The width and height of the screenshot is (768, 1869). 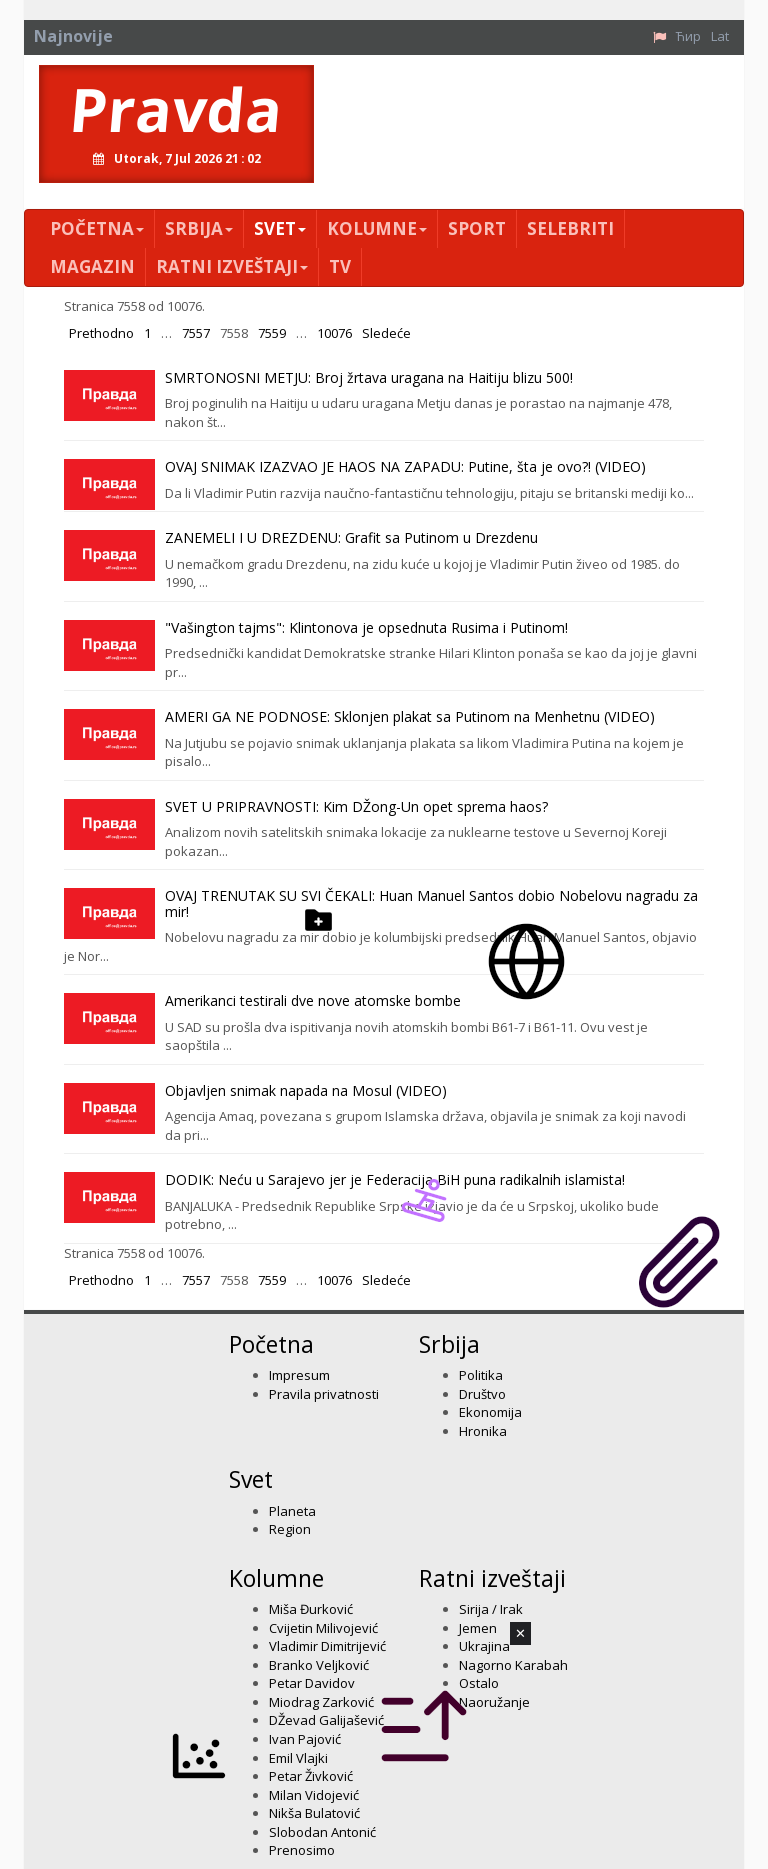 I want to click on access website or browse the web, so click(x=526, y=961).